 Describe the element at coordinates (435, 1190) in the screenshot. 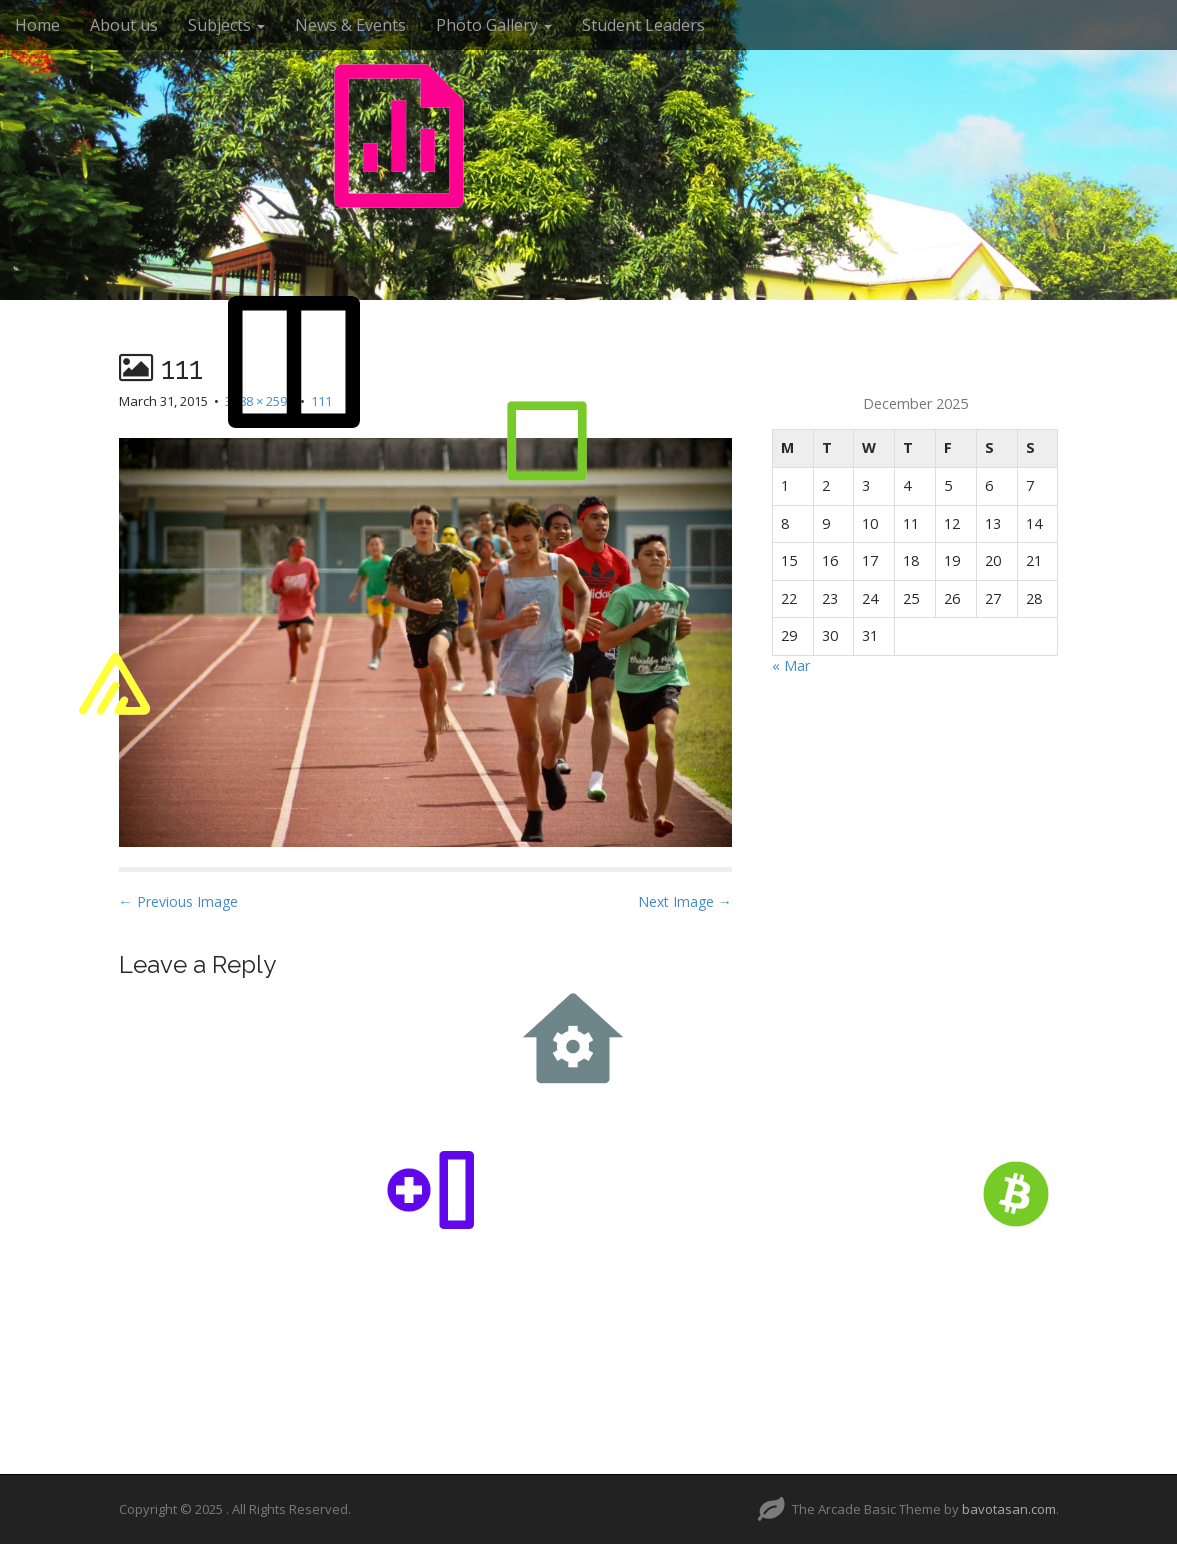

I see `insert a new column to the left` at that location.